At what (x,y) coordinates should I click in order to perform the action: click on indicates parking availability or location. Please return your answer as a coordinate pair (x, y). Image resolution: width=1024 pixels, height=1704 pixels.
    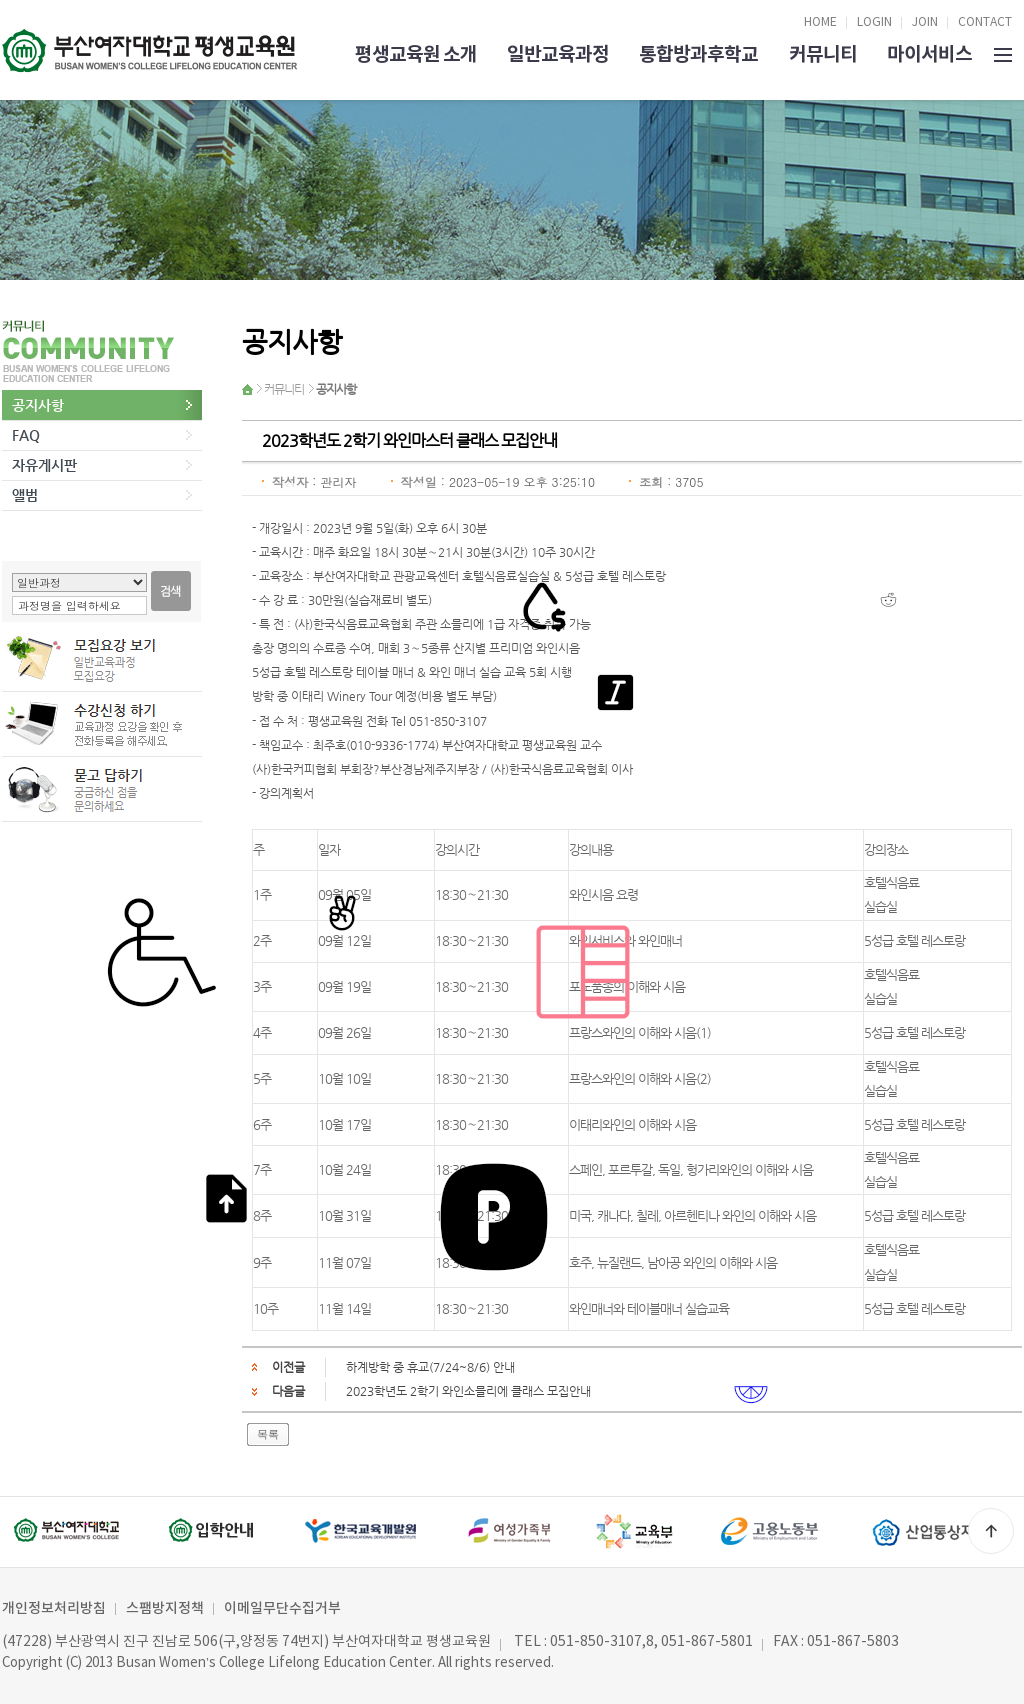
    Looking at the image, I should click on (494, 1217).